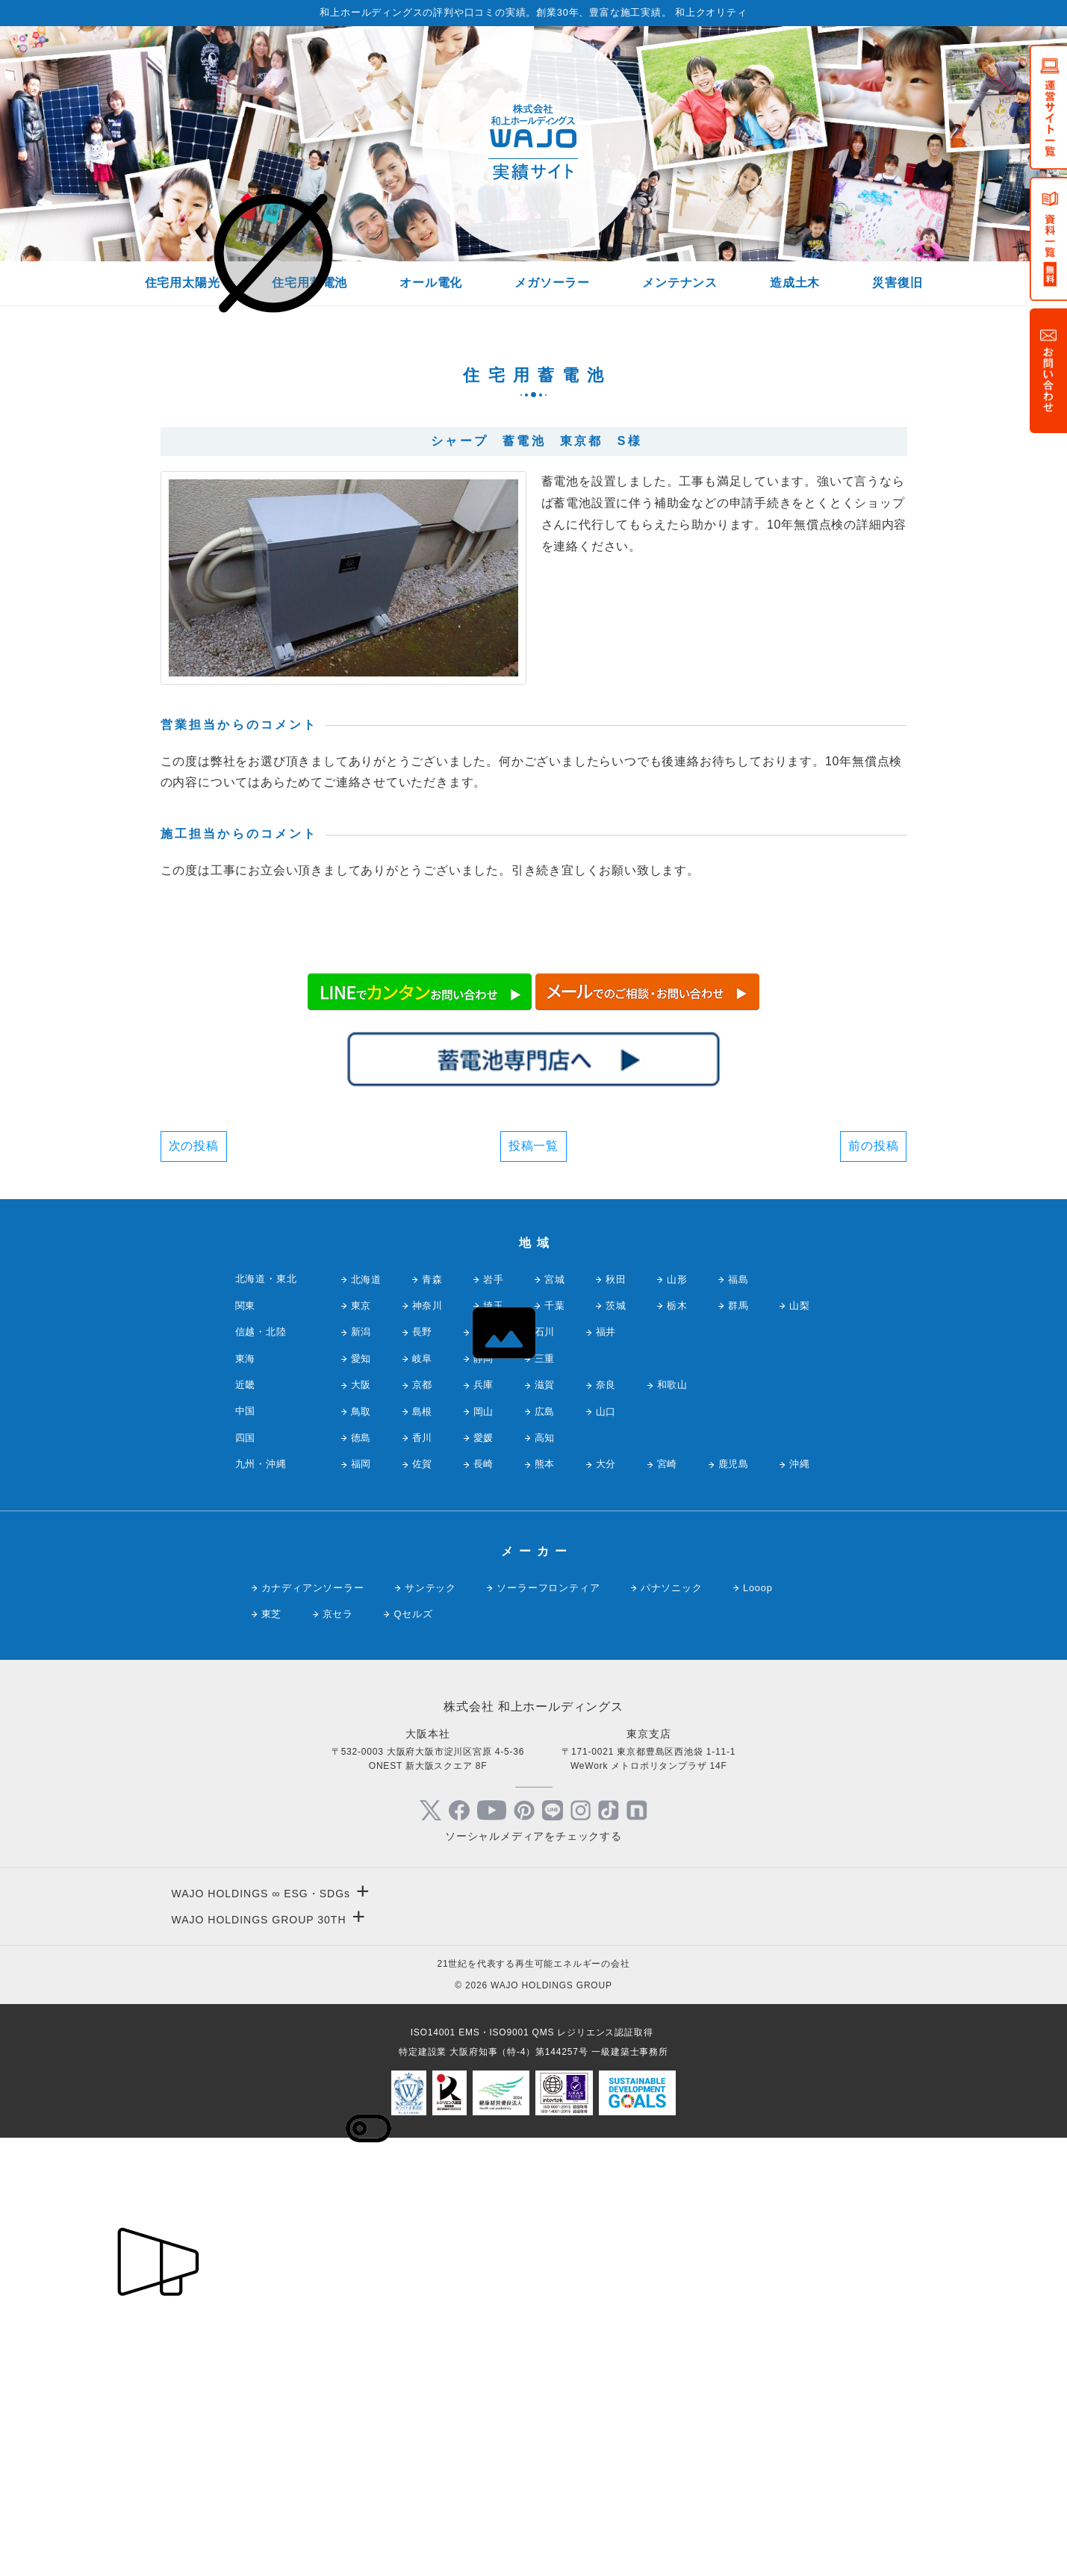 The height and width of the screenshot is (2576, 1067). What do you see at coordinates (504, 1333) in the screenshot?
I see `view image at actual size` at bounding box center [504, 1333].